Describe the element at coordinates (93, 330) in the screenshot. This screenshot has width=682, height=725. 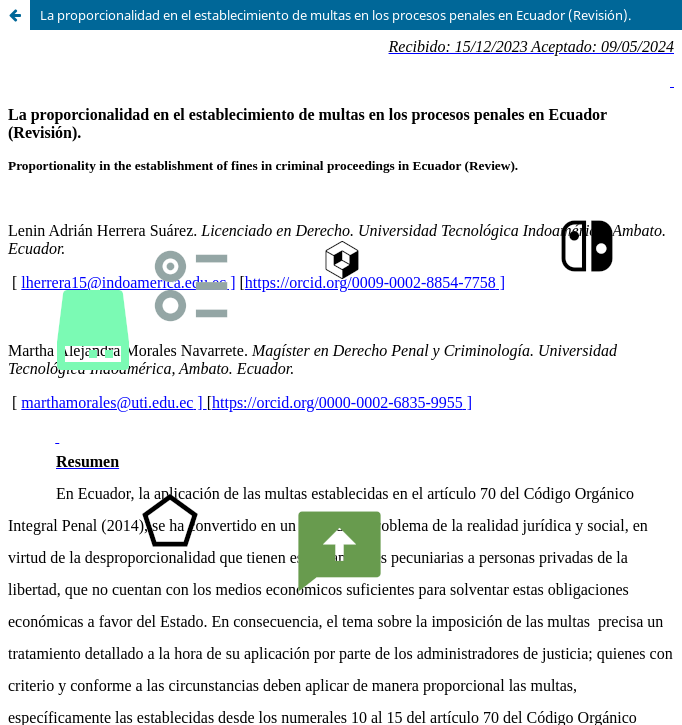
I see `access external storage or hard drive` at that location.